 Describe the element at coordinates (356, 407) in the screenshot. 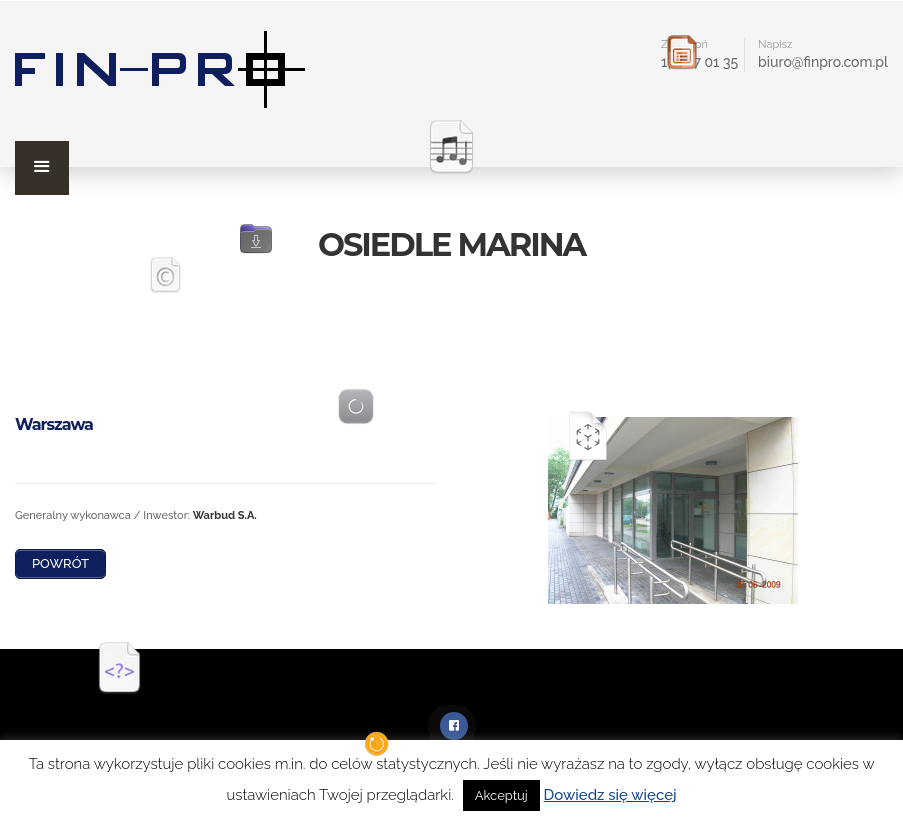

I see `access startup screen or boot settings` at that location.